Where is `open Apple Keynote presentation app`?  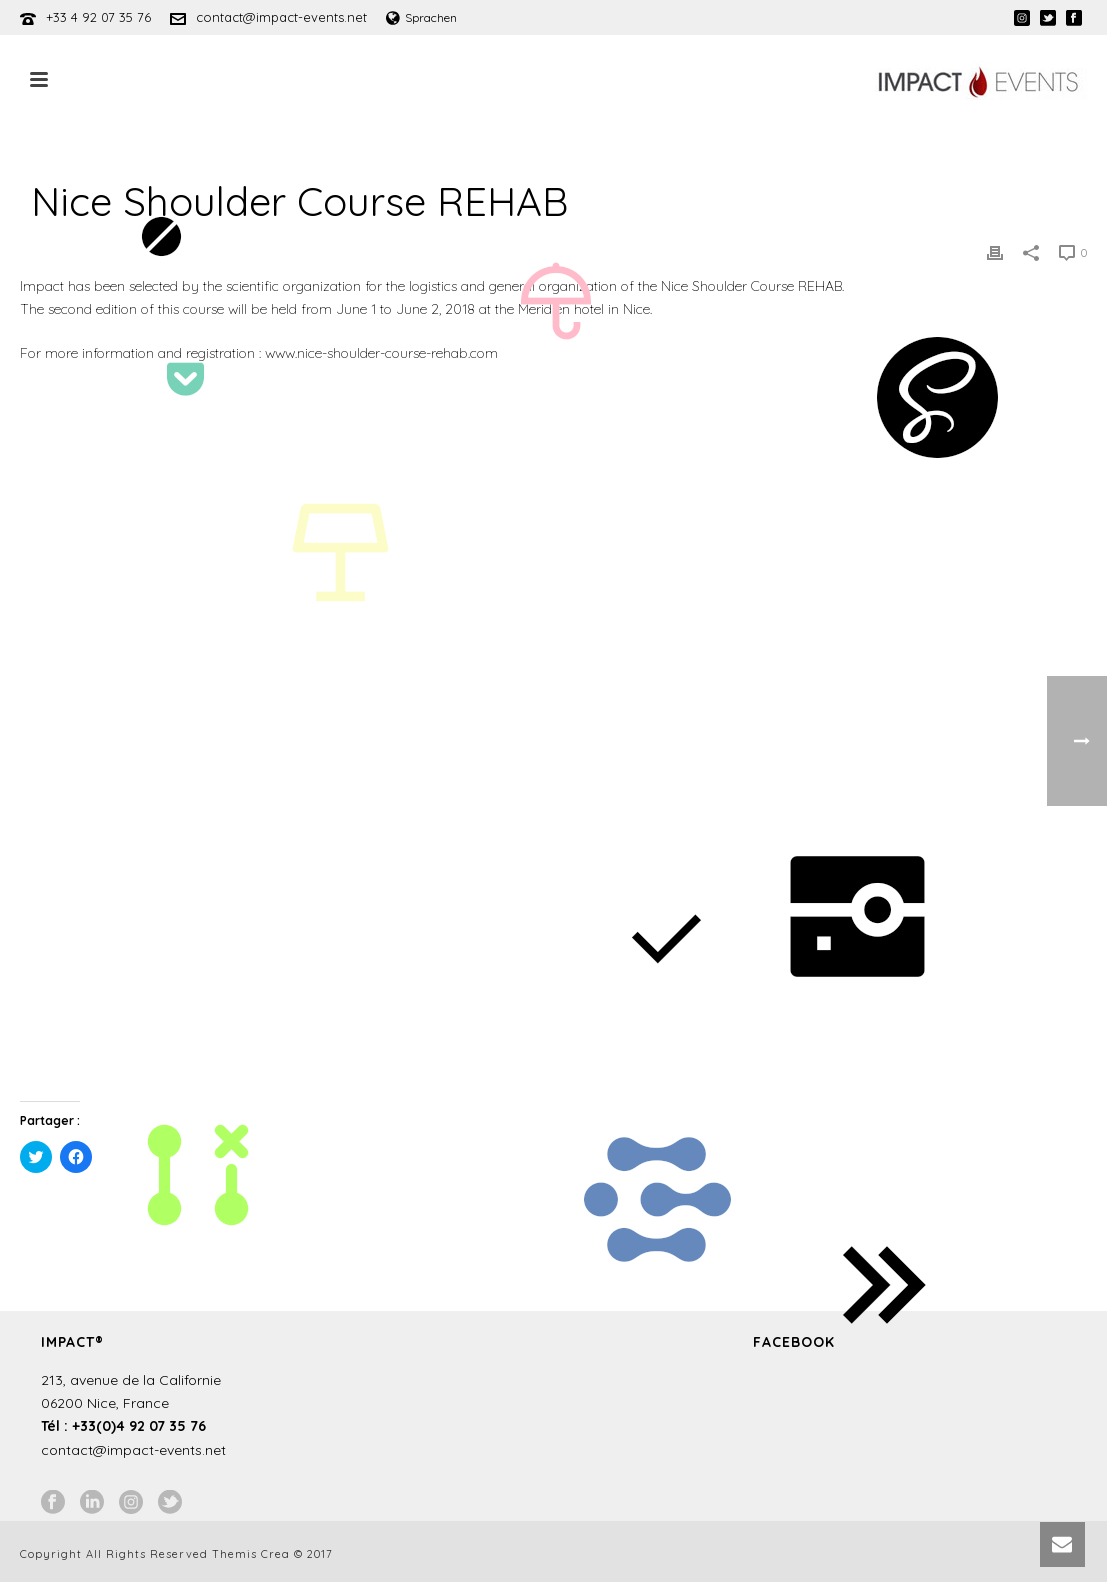 open Apple Keynote presentation app is located at coordinates (340, 552).